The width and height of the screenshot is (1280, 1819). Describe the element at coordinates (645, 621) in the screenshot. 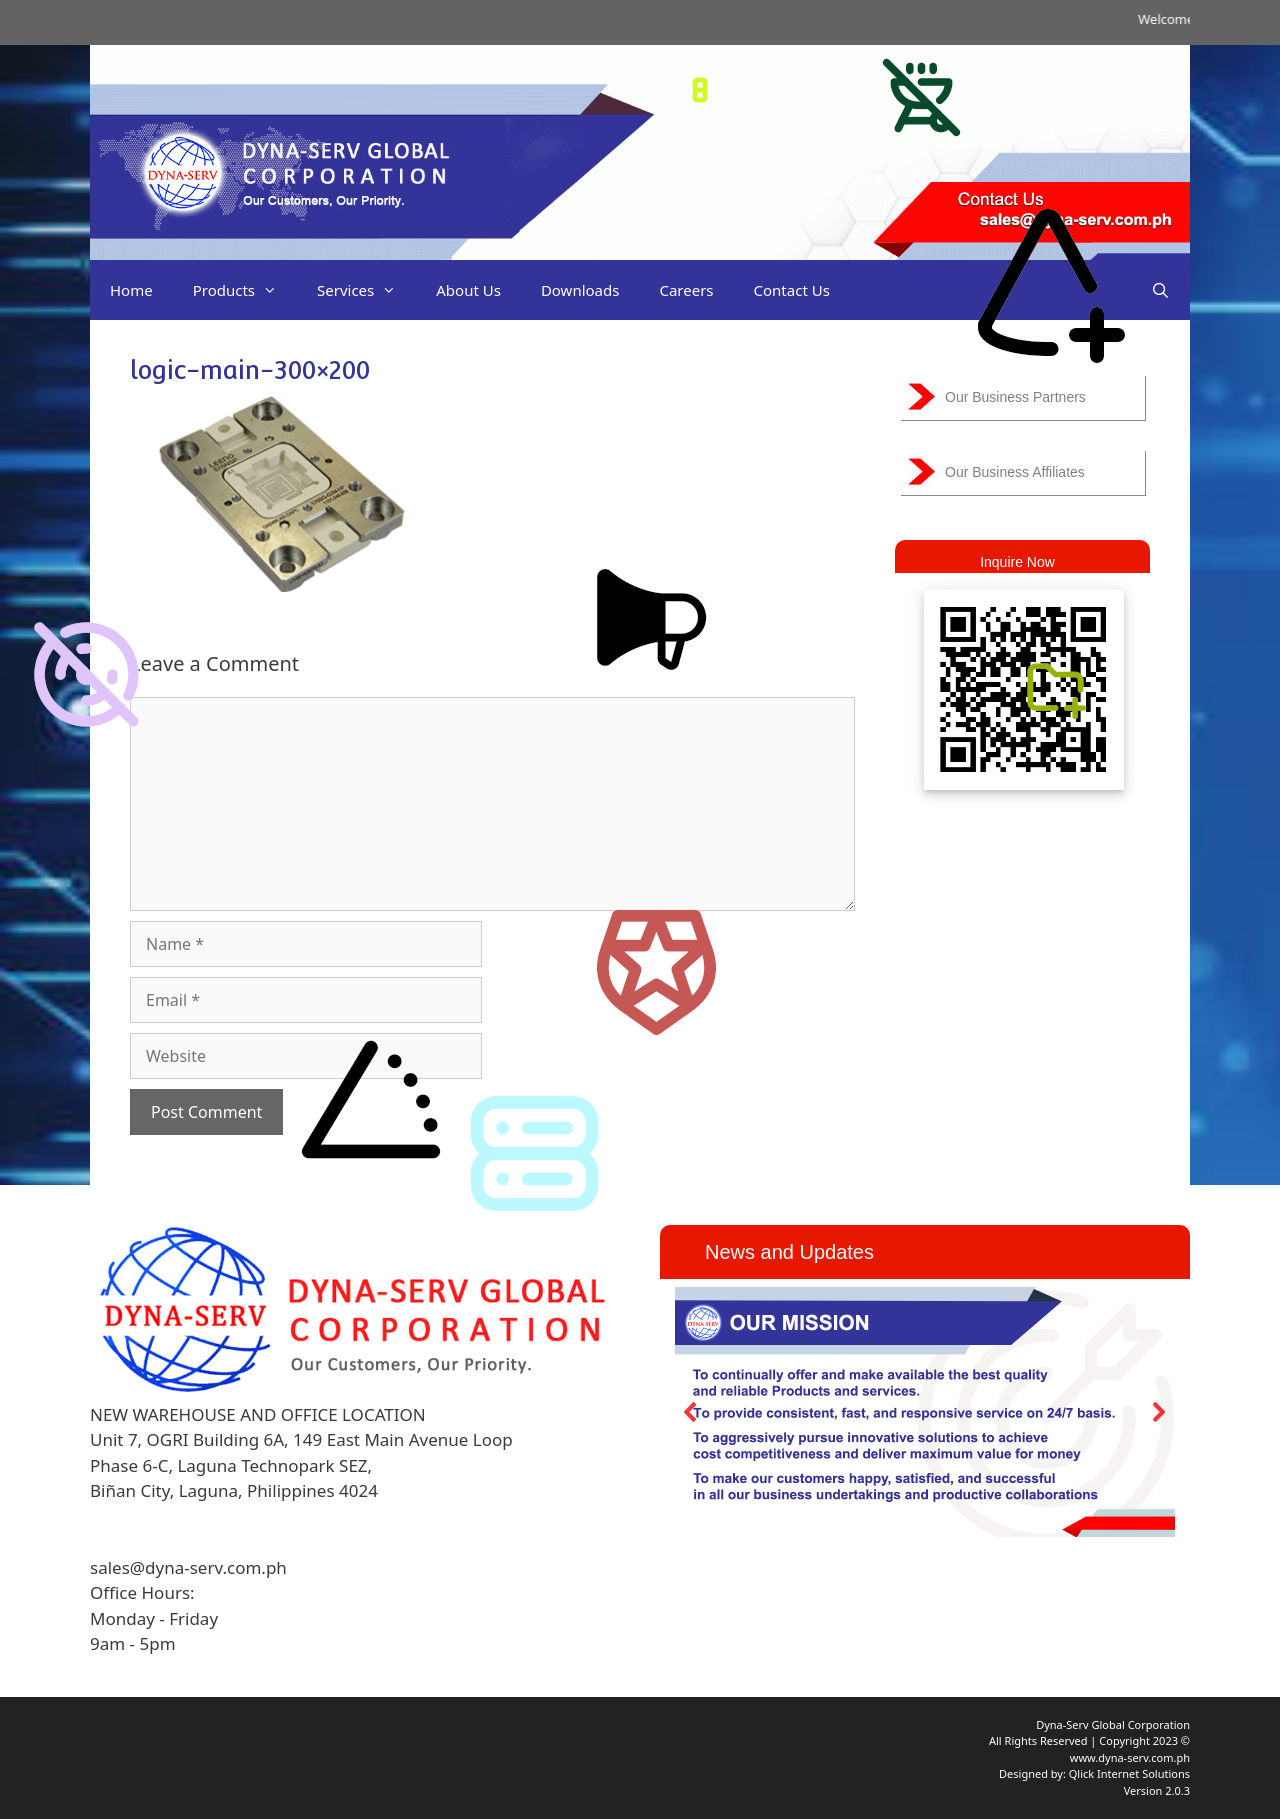

I see `make an announcement or broadcast` at that location.